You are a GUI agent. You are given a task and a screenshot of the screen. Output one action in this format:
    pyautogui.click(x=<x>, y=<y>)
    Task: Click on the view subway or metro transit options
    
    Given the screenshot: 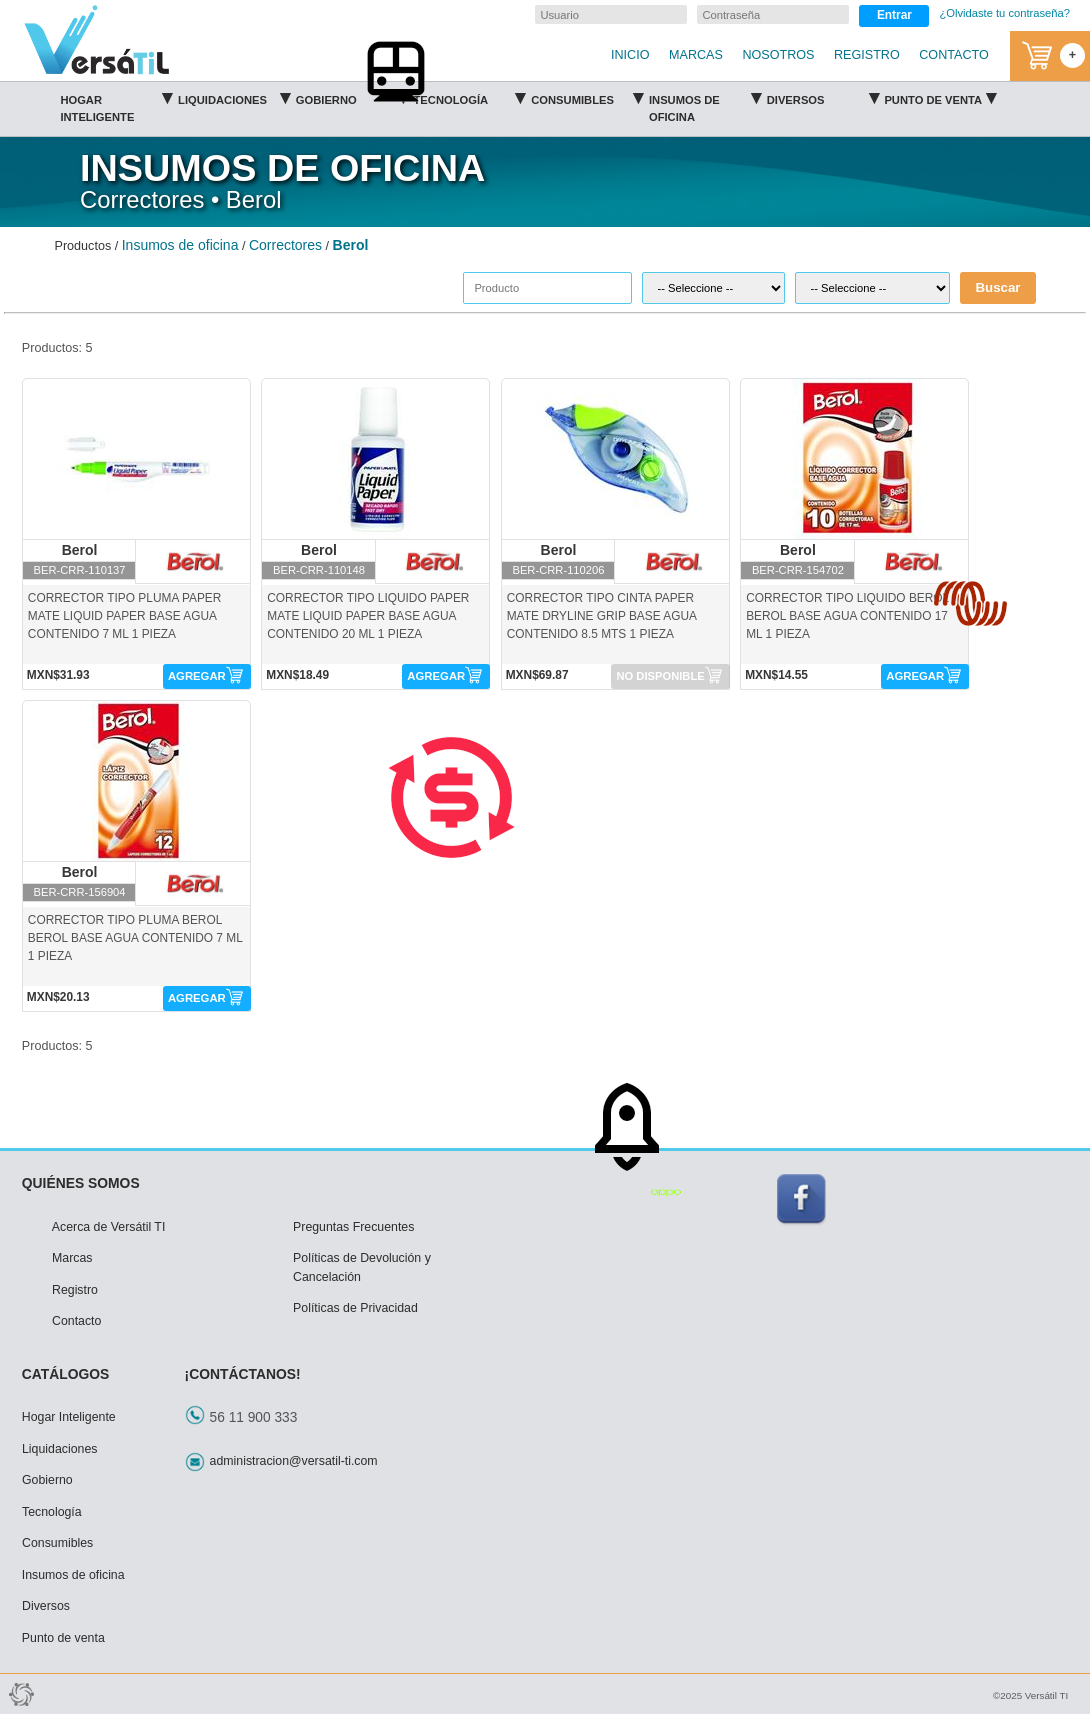 What is the action you would take?
    pyautogui.click(x=396, y=70)
    